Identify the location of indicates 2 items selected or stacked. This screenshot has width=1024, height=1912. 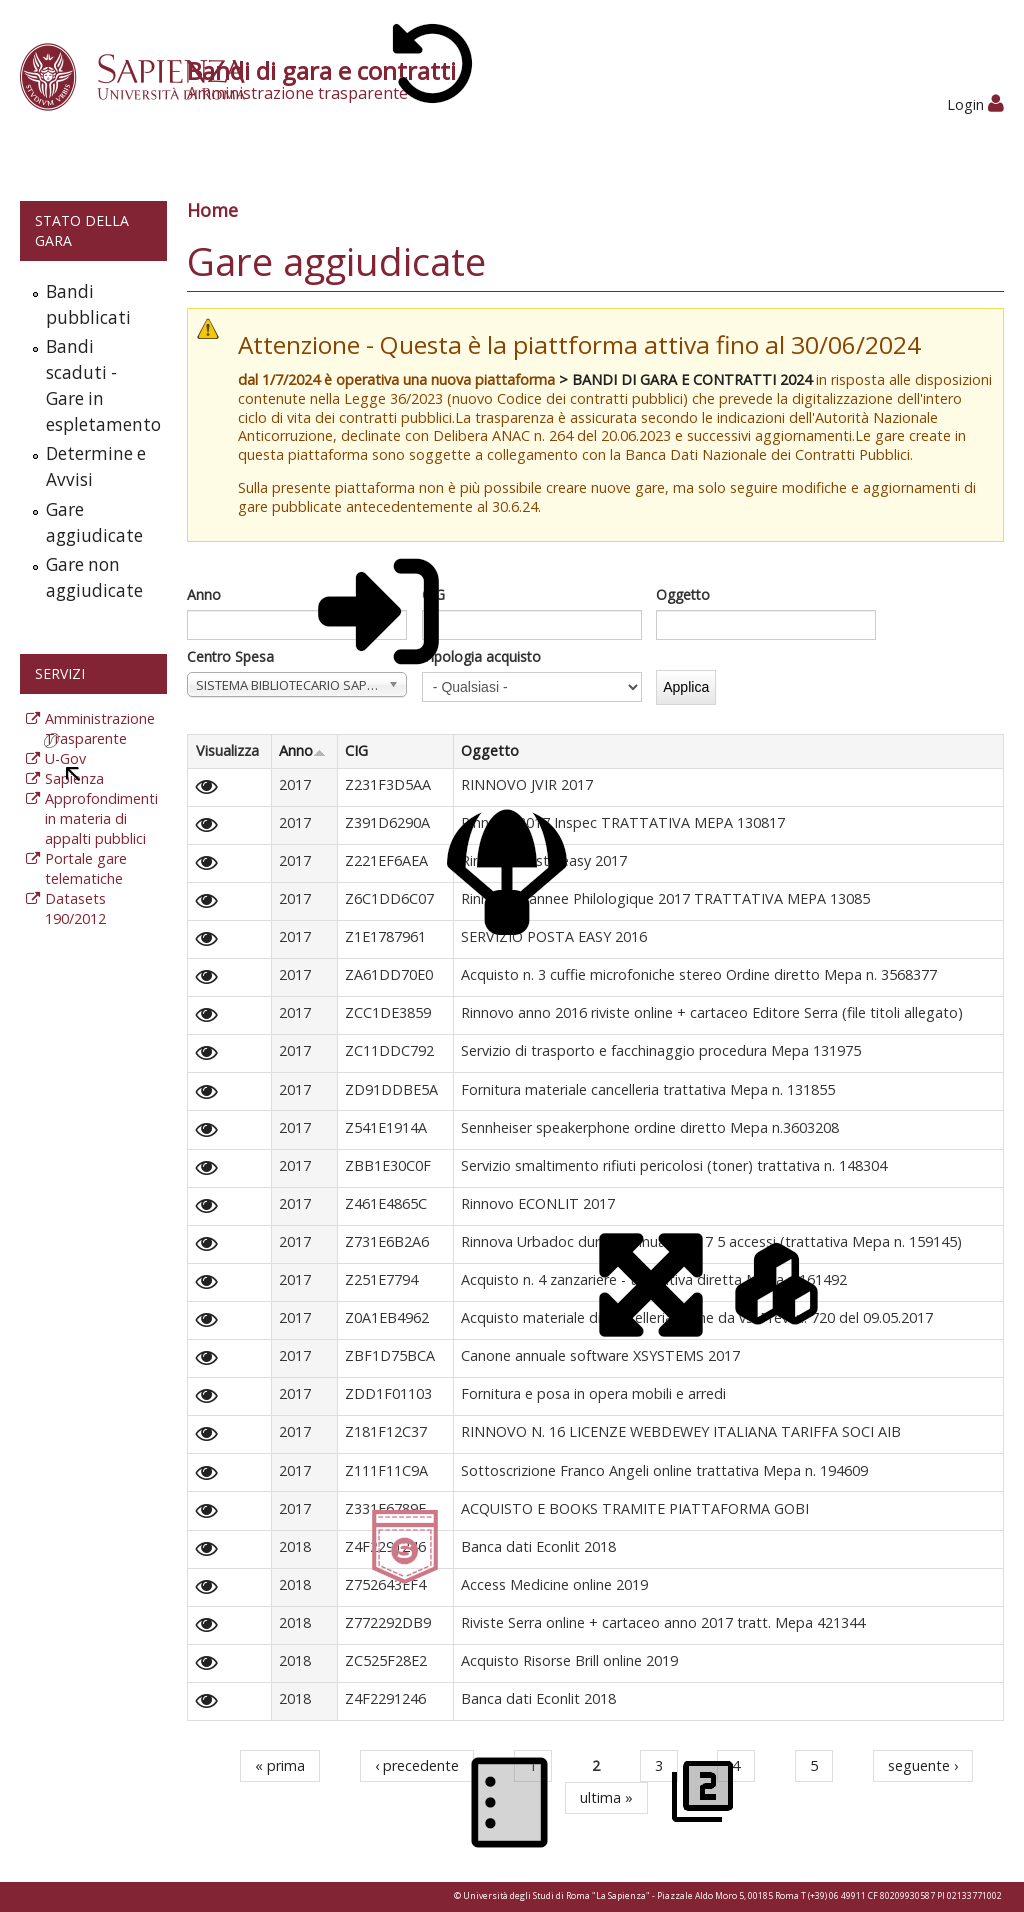
(702, 1791).